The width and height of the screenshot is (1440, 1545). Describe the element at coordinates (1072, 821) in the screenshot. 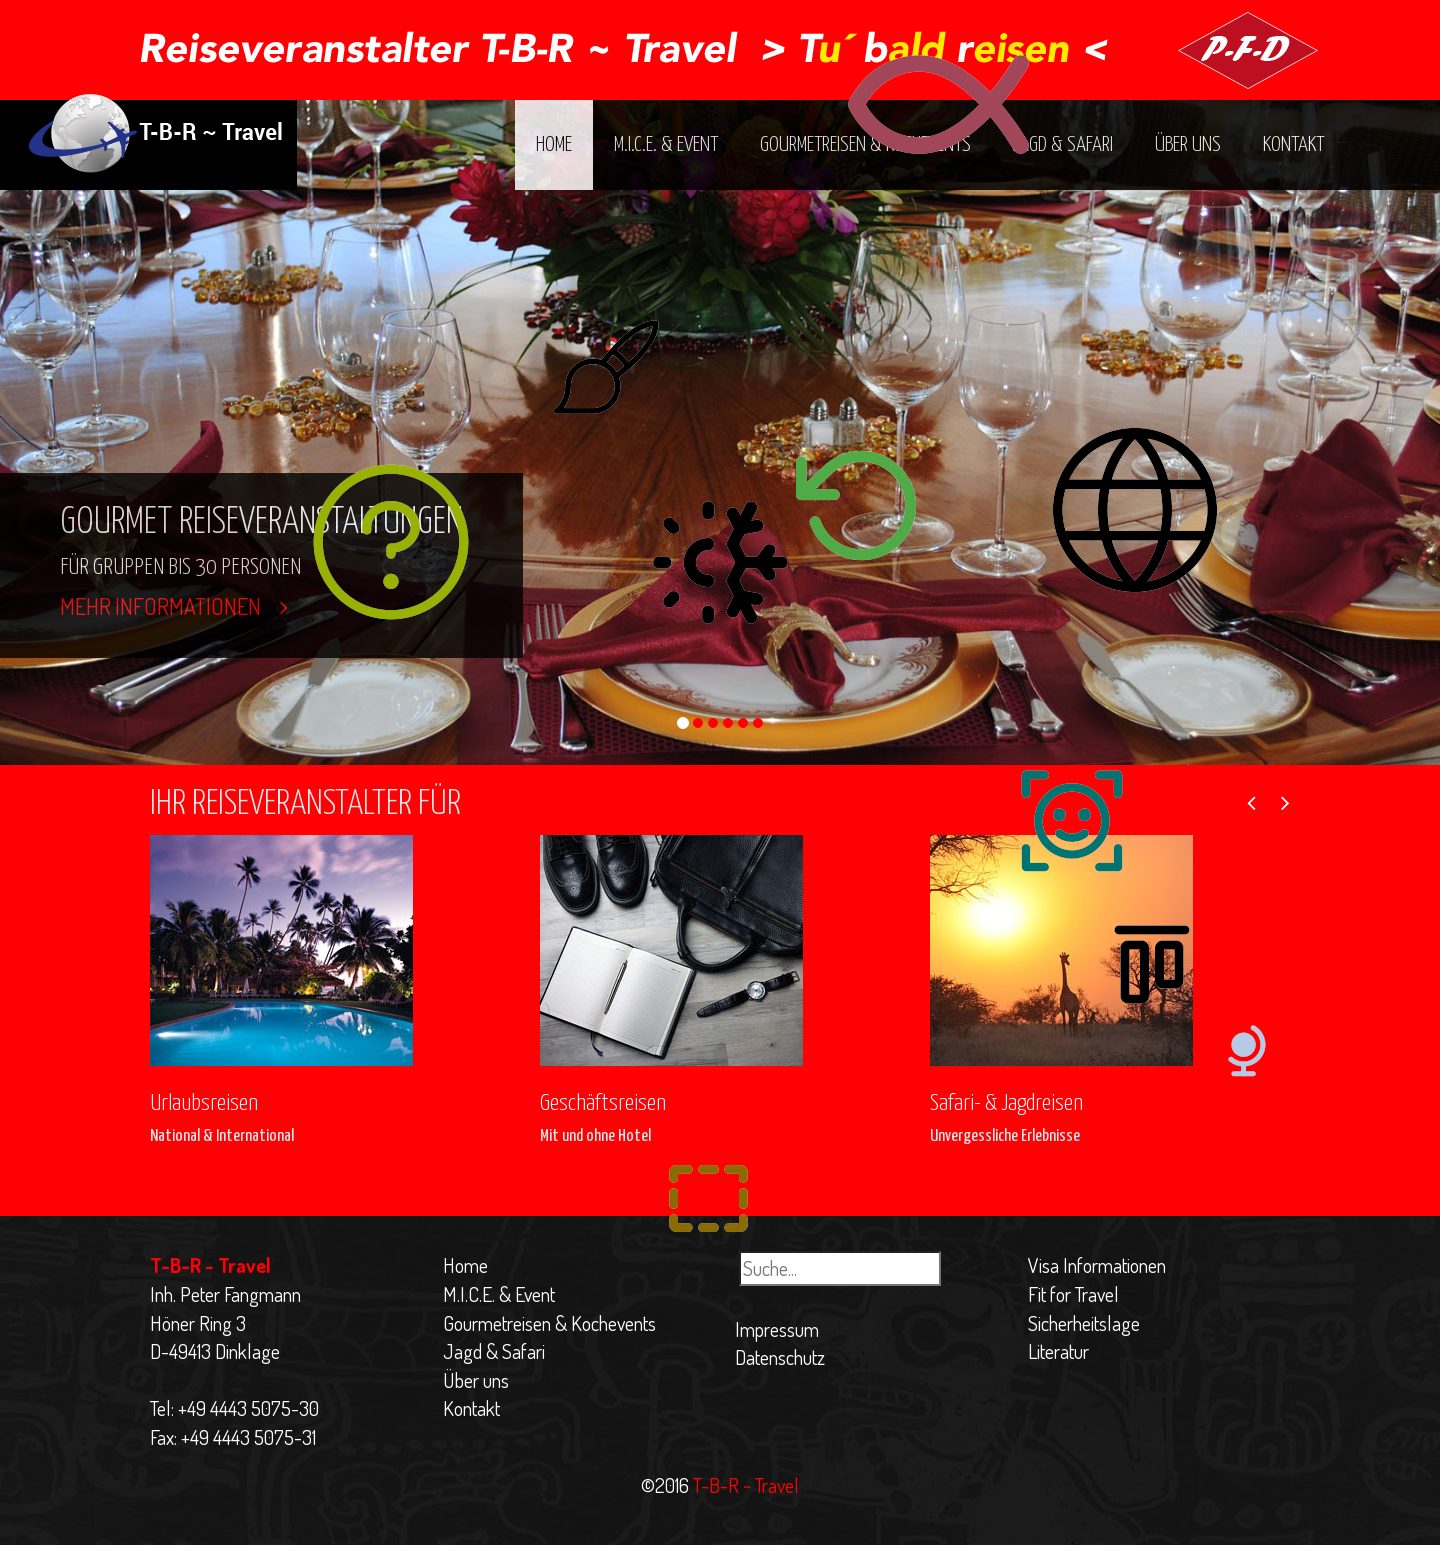

I see `scan face to unlock or authenticate` at that location.